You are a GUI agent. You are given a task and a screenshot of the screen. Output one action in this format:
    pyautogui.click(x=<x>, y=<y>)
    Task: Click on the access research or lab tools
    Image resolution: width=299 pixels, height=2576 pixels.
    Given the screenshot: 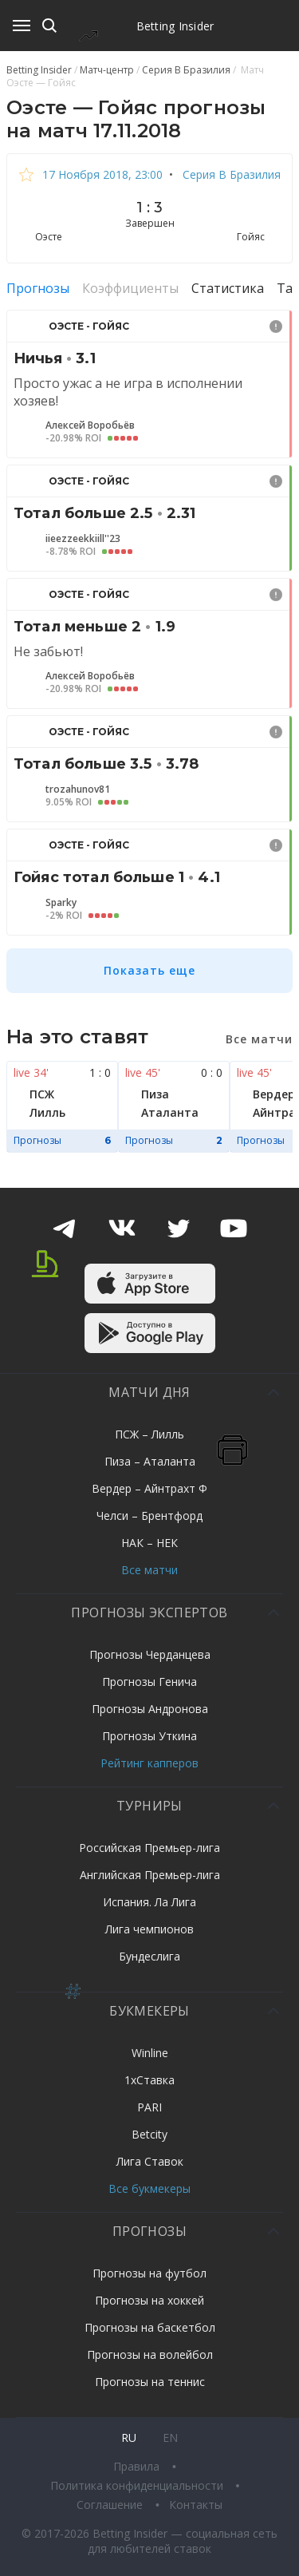 What is the action you would take?
    pyautogui.click(x=45, y=1264)
    